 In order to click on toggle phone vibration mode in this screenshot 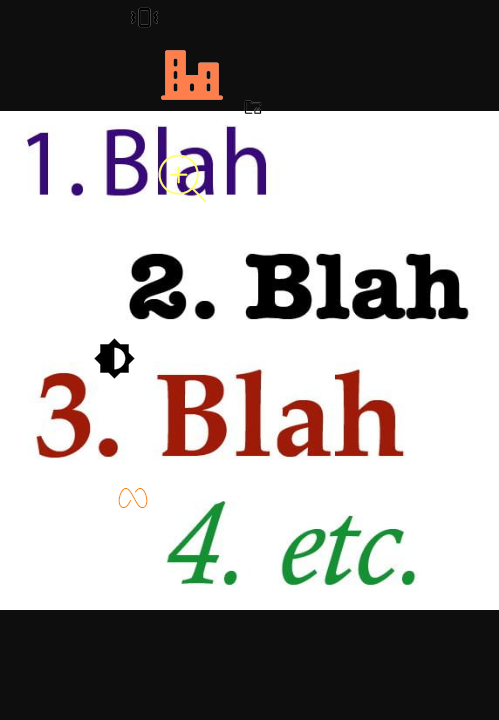, I will do `click(144, 17)`.